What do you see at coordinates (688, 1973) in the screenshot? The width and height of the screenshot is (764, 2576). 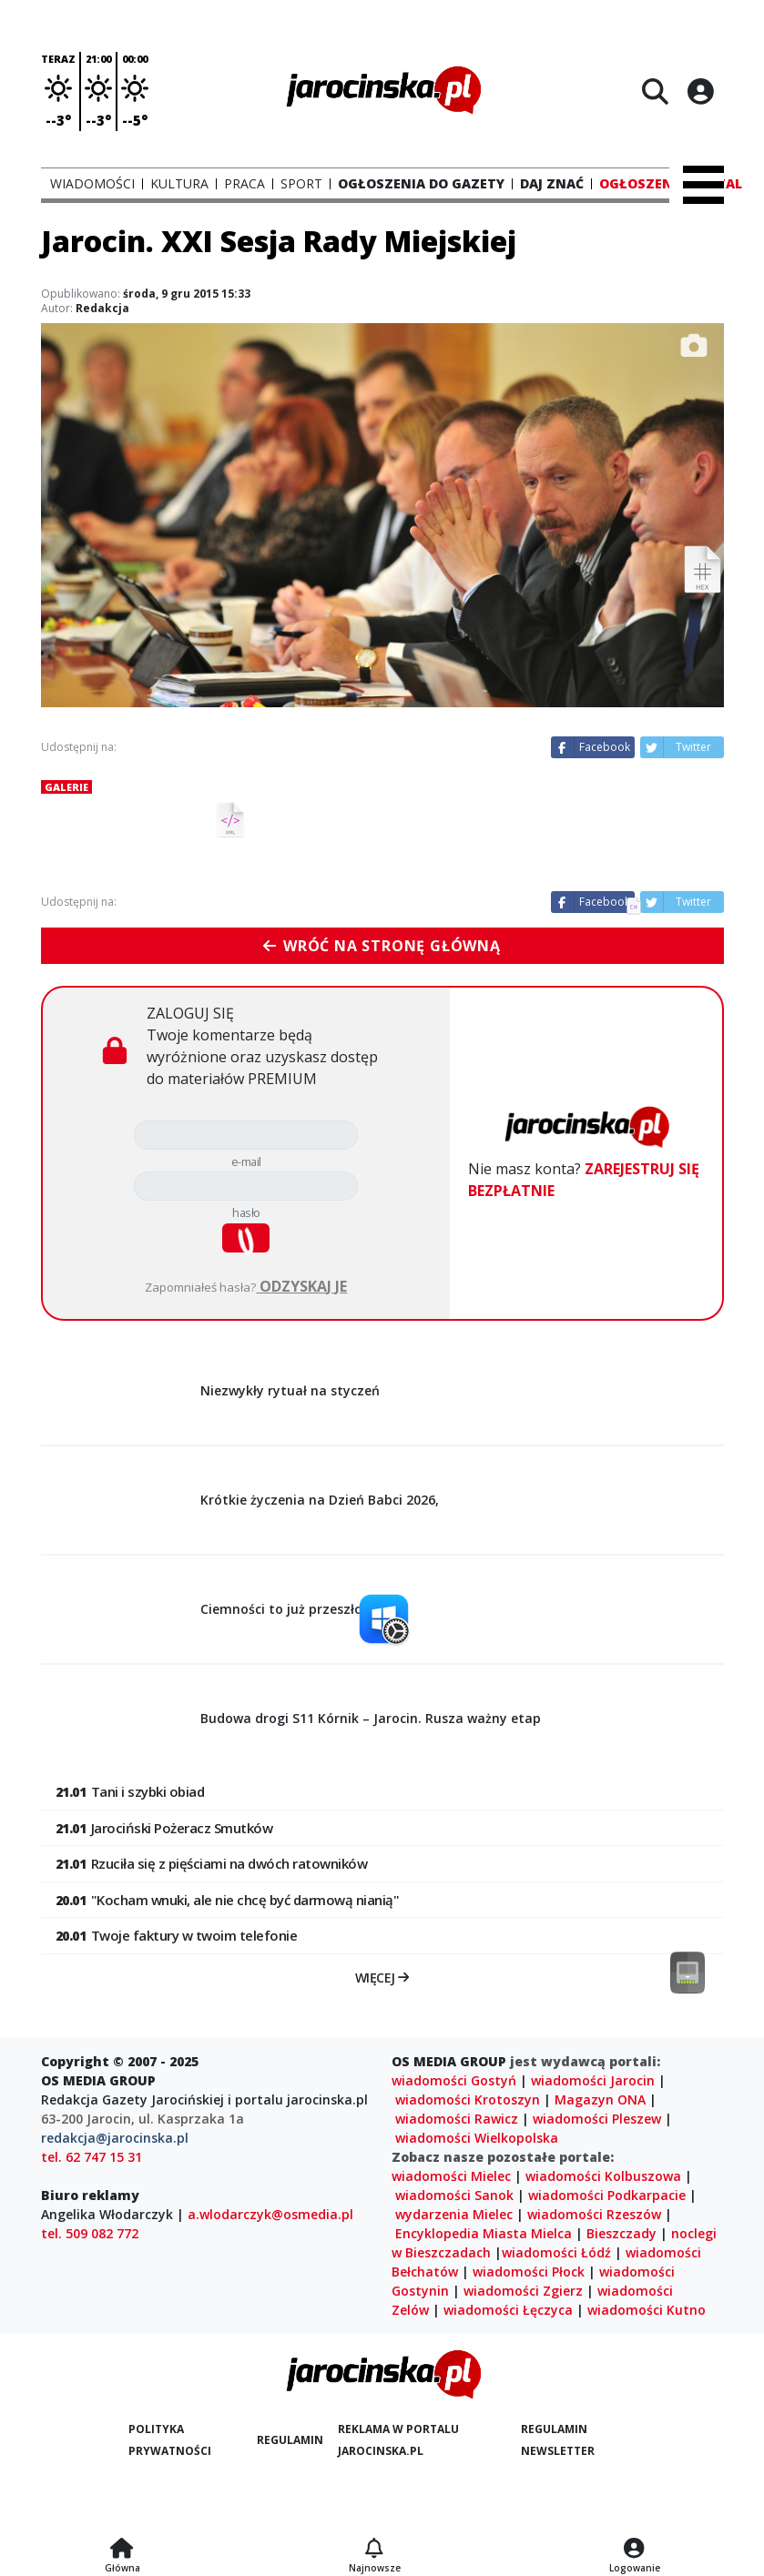 I see `nintendo ds rom file` at bounding box center [688, 1973].